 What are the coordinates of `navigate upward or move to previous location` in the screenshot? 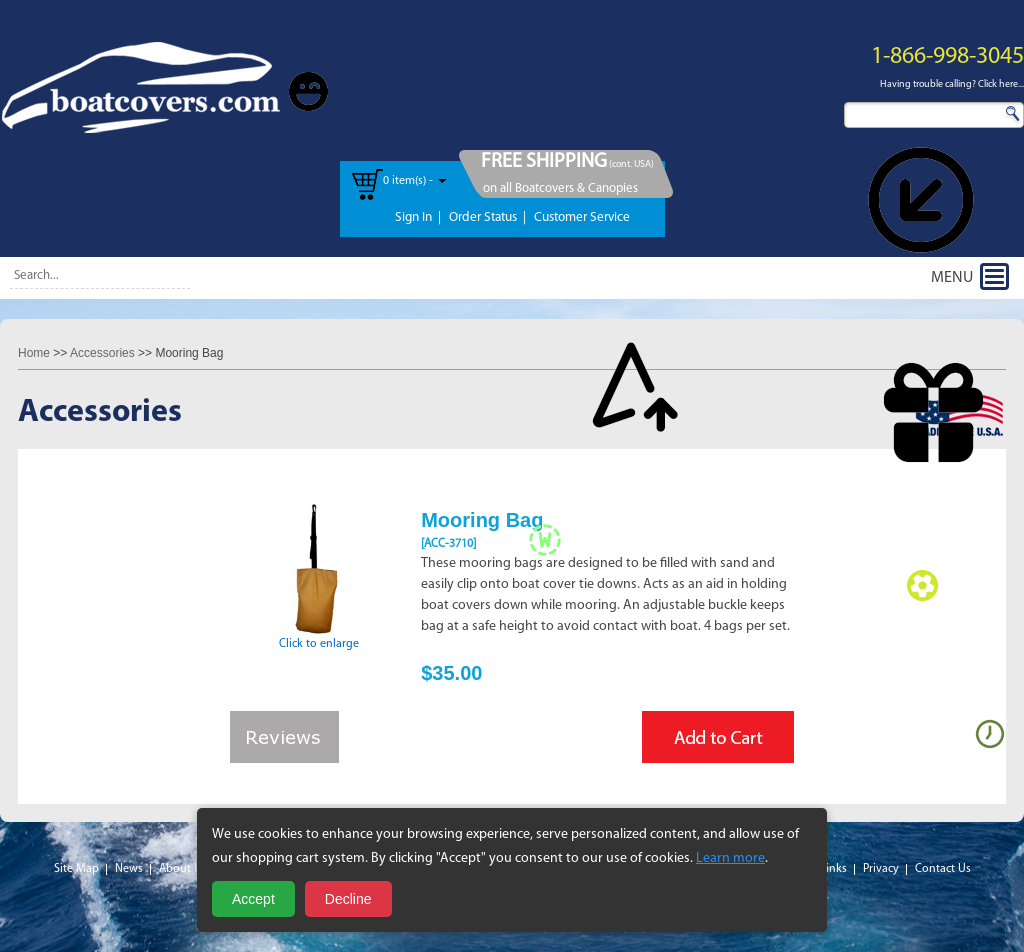 It's located at (631, 385).